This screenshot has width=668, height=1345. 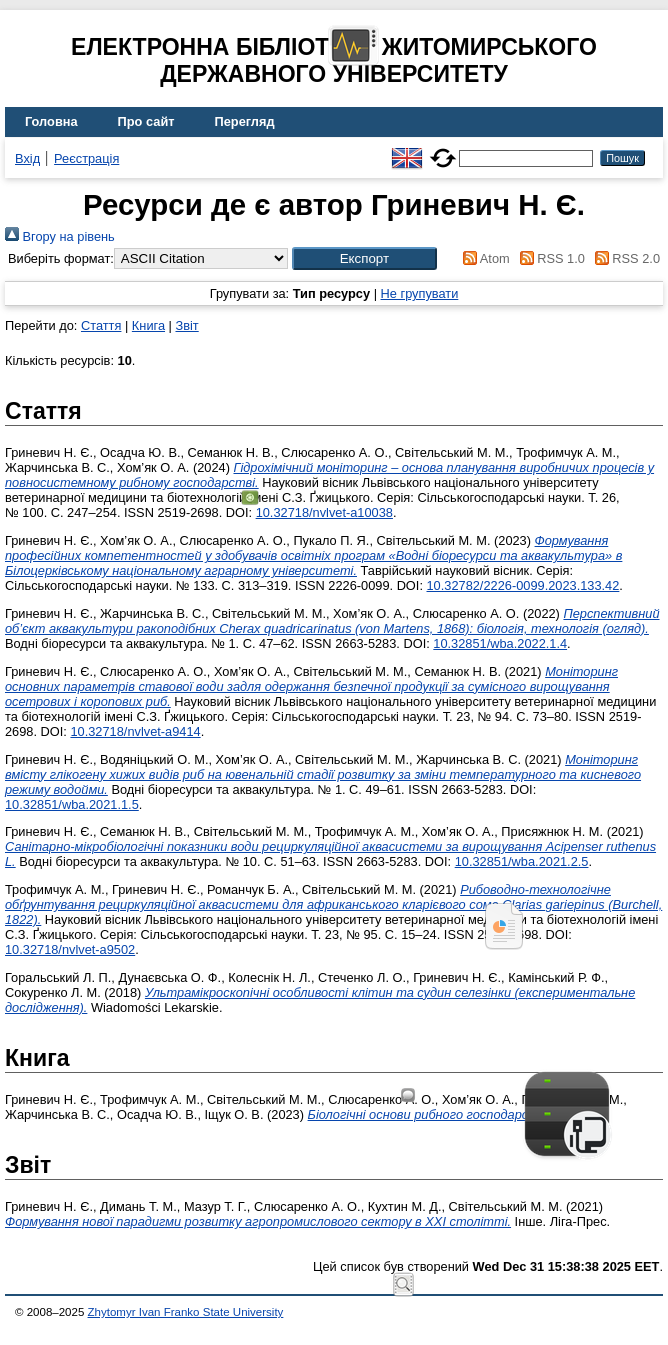 What do you see at coordinates (567, 1114) in the screenshot?
I see `configure dhcp server settings` at bounding box center [567, 1114].